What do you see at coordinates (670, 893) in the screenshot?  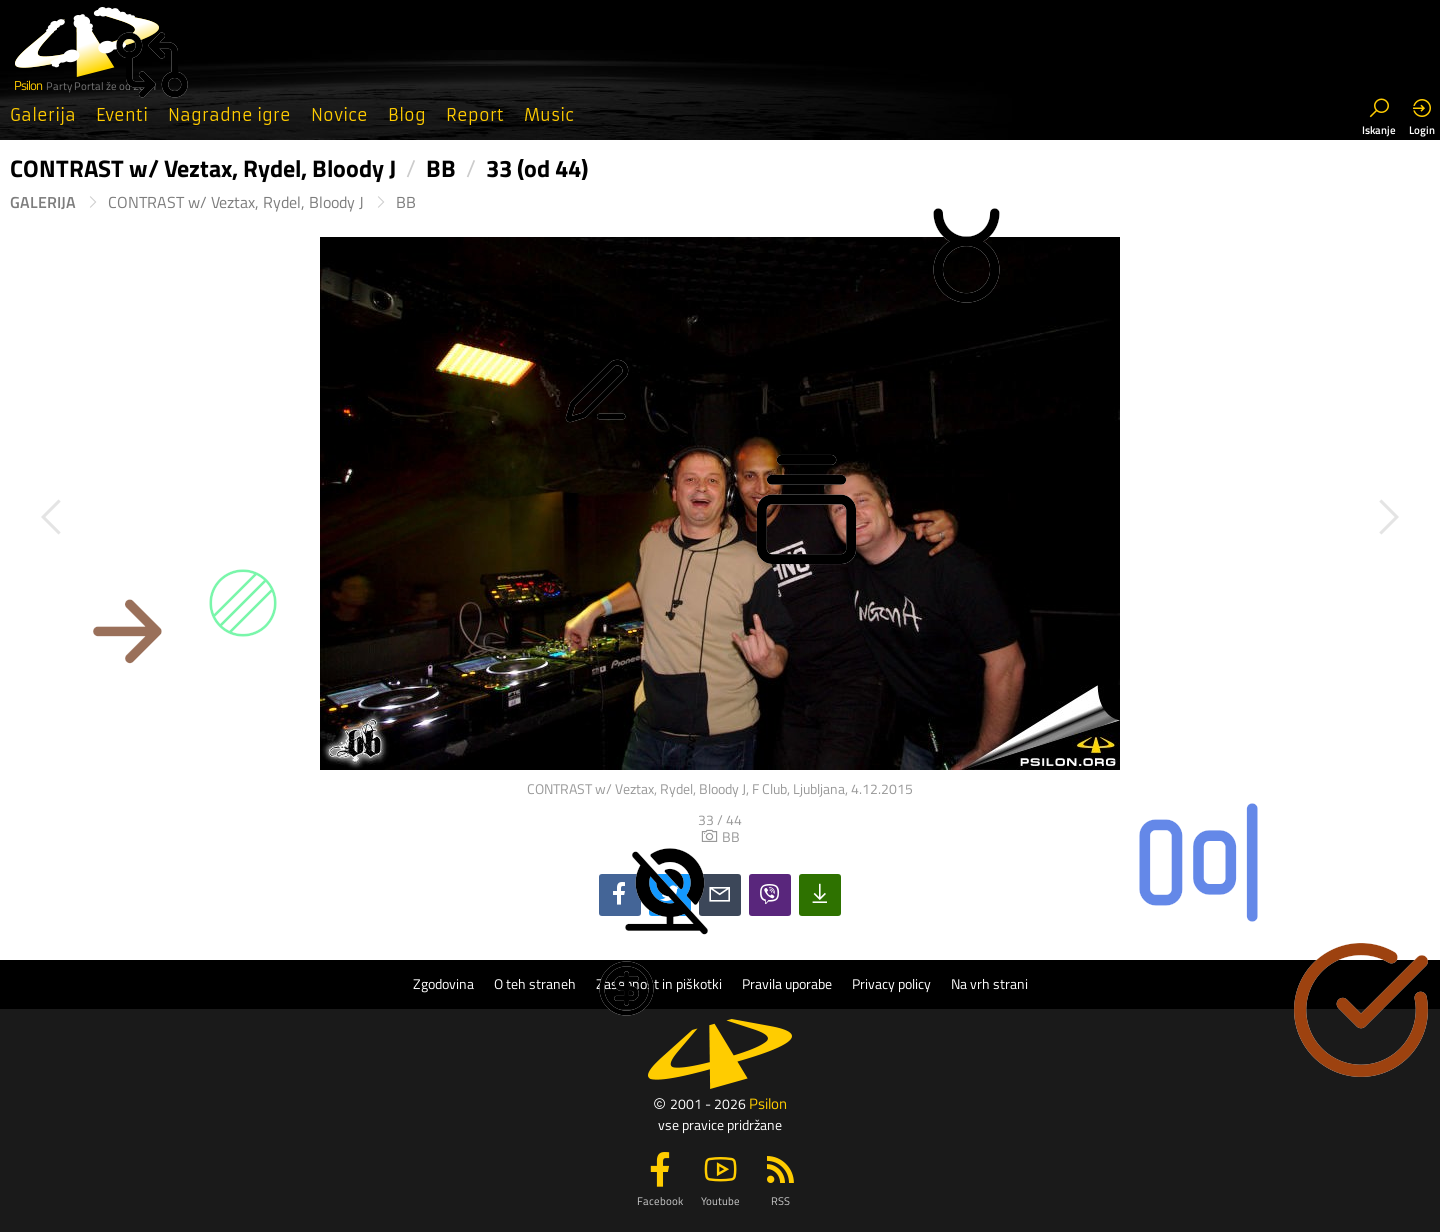 I see `camera is disabled or turned off` at bounding box center [670, 893].